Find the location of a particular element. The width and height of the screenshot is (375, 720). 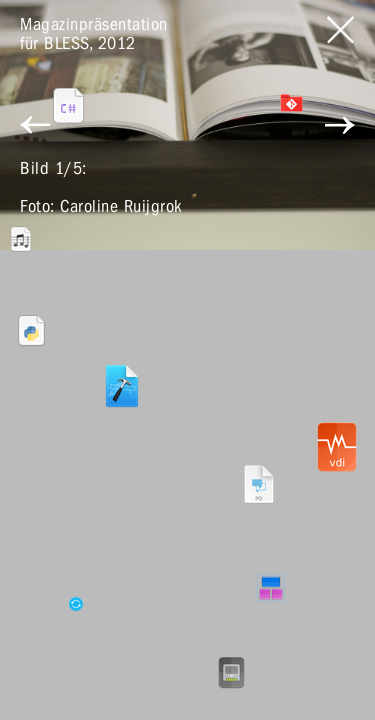

virtualbox virtual disk image file is located at coordinates (337, 447).